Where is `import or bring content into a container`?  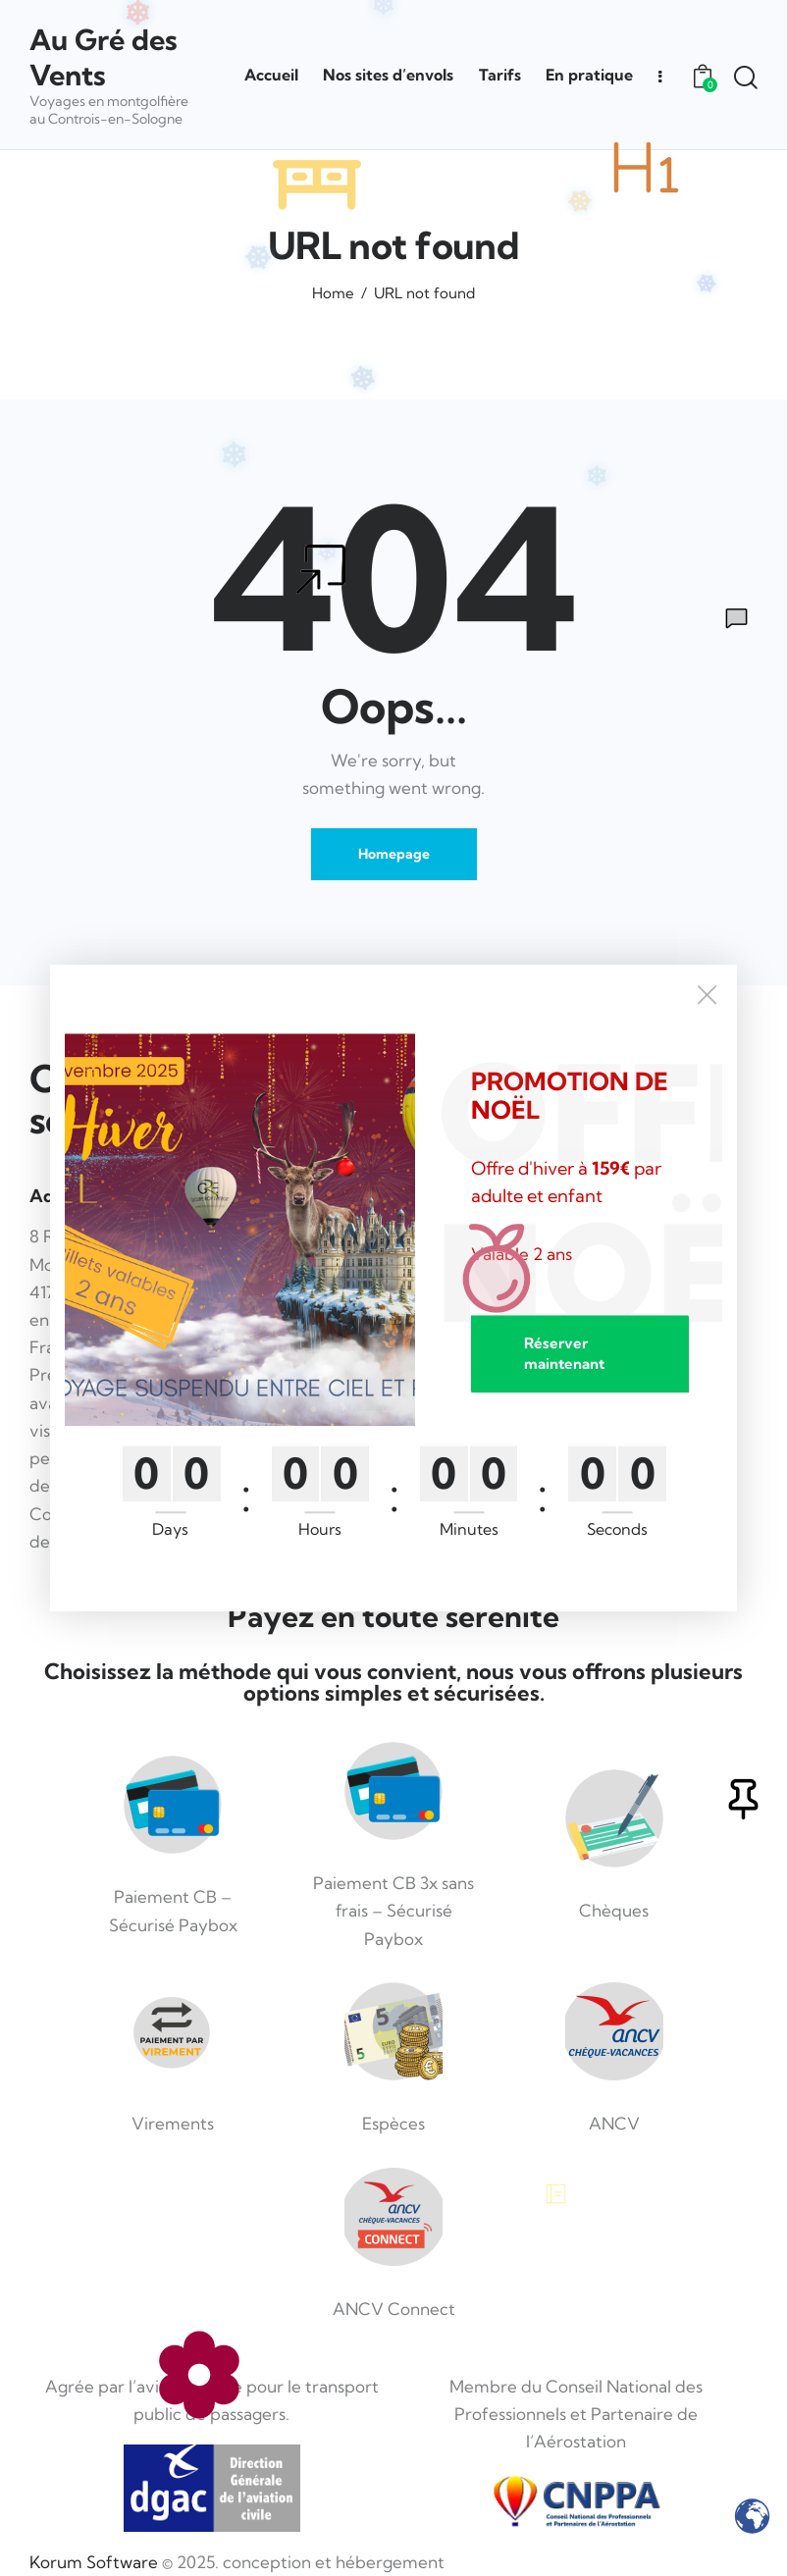
import or bring content into a container is located at coordinates (321, 569).